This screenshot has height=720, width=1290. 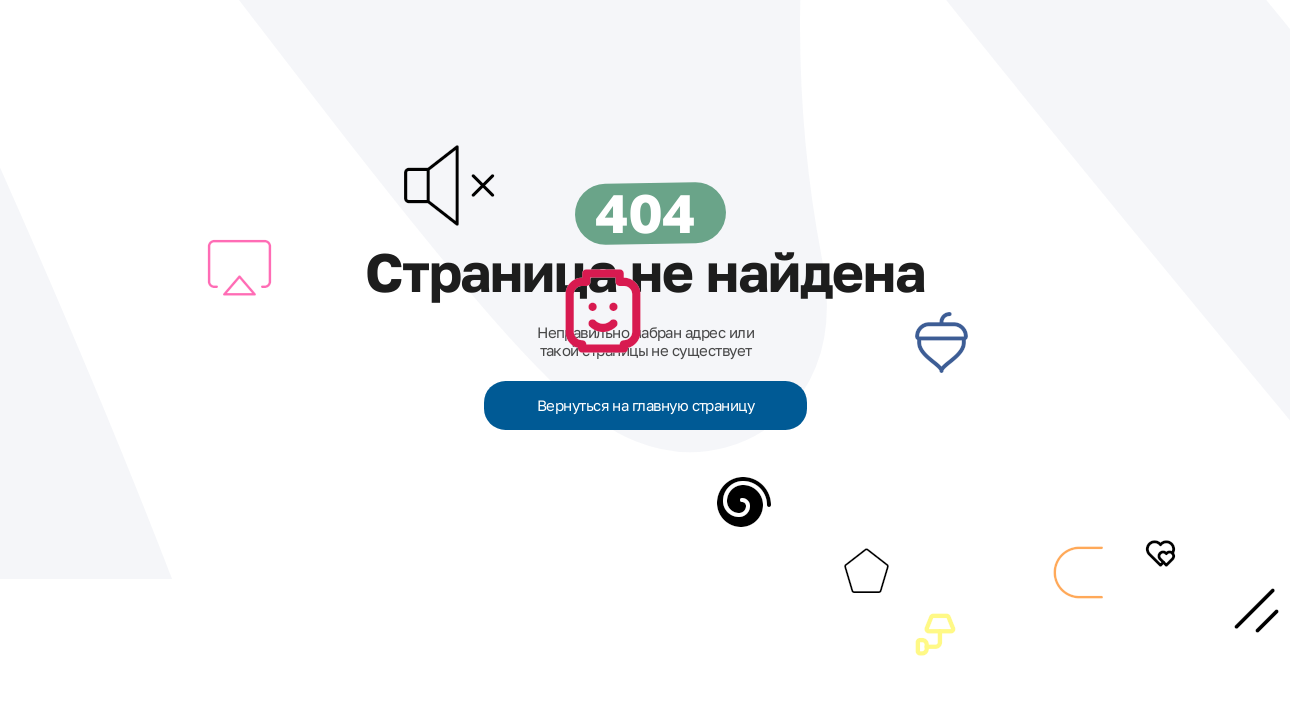 I want to click on stream content to an external display, so click(x=239, y=266).